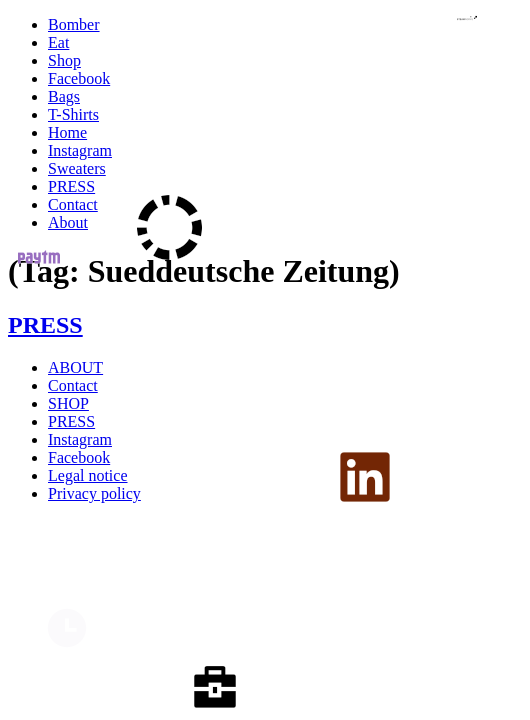  I want to click on link to codacy code quality platform, so click(169, 227).